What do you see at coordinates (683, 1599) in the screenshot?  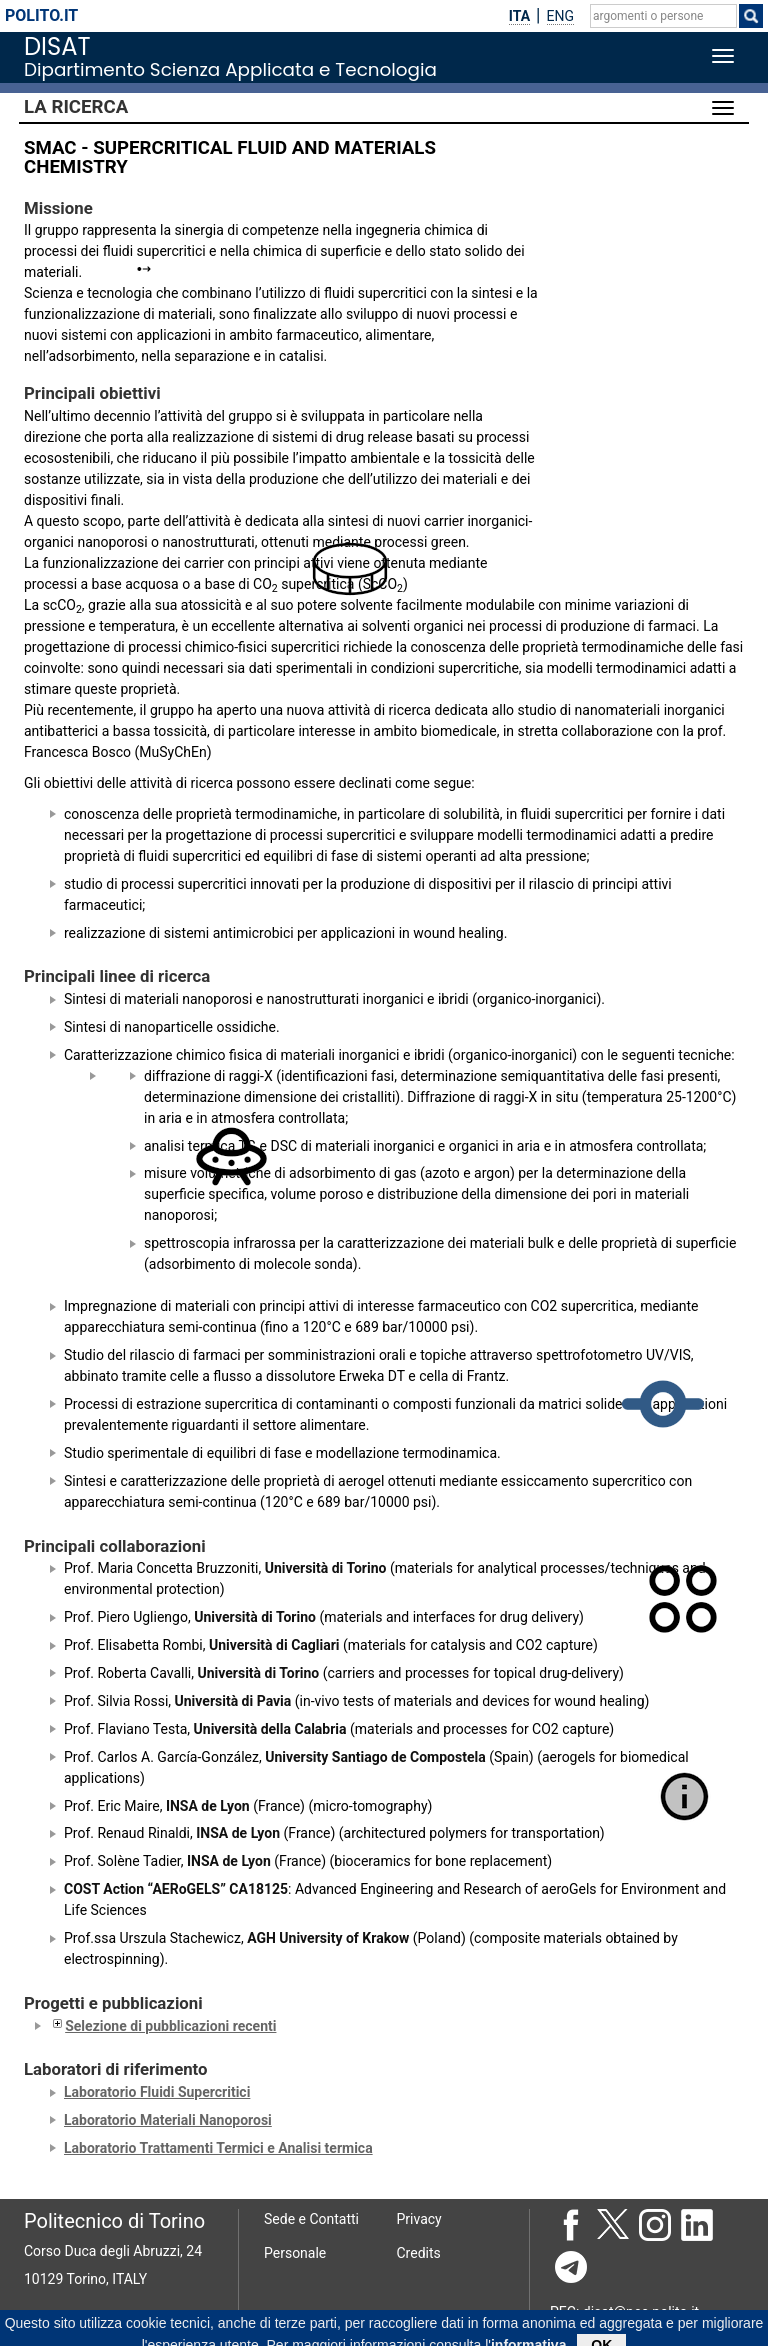 I see `open app grid or dashboard` at bounding box center [683, 1599].